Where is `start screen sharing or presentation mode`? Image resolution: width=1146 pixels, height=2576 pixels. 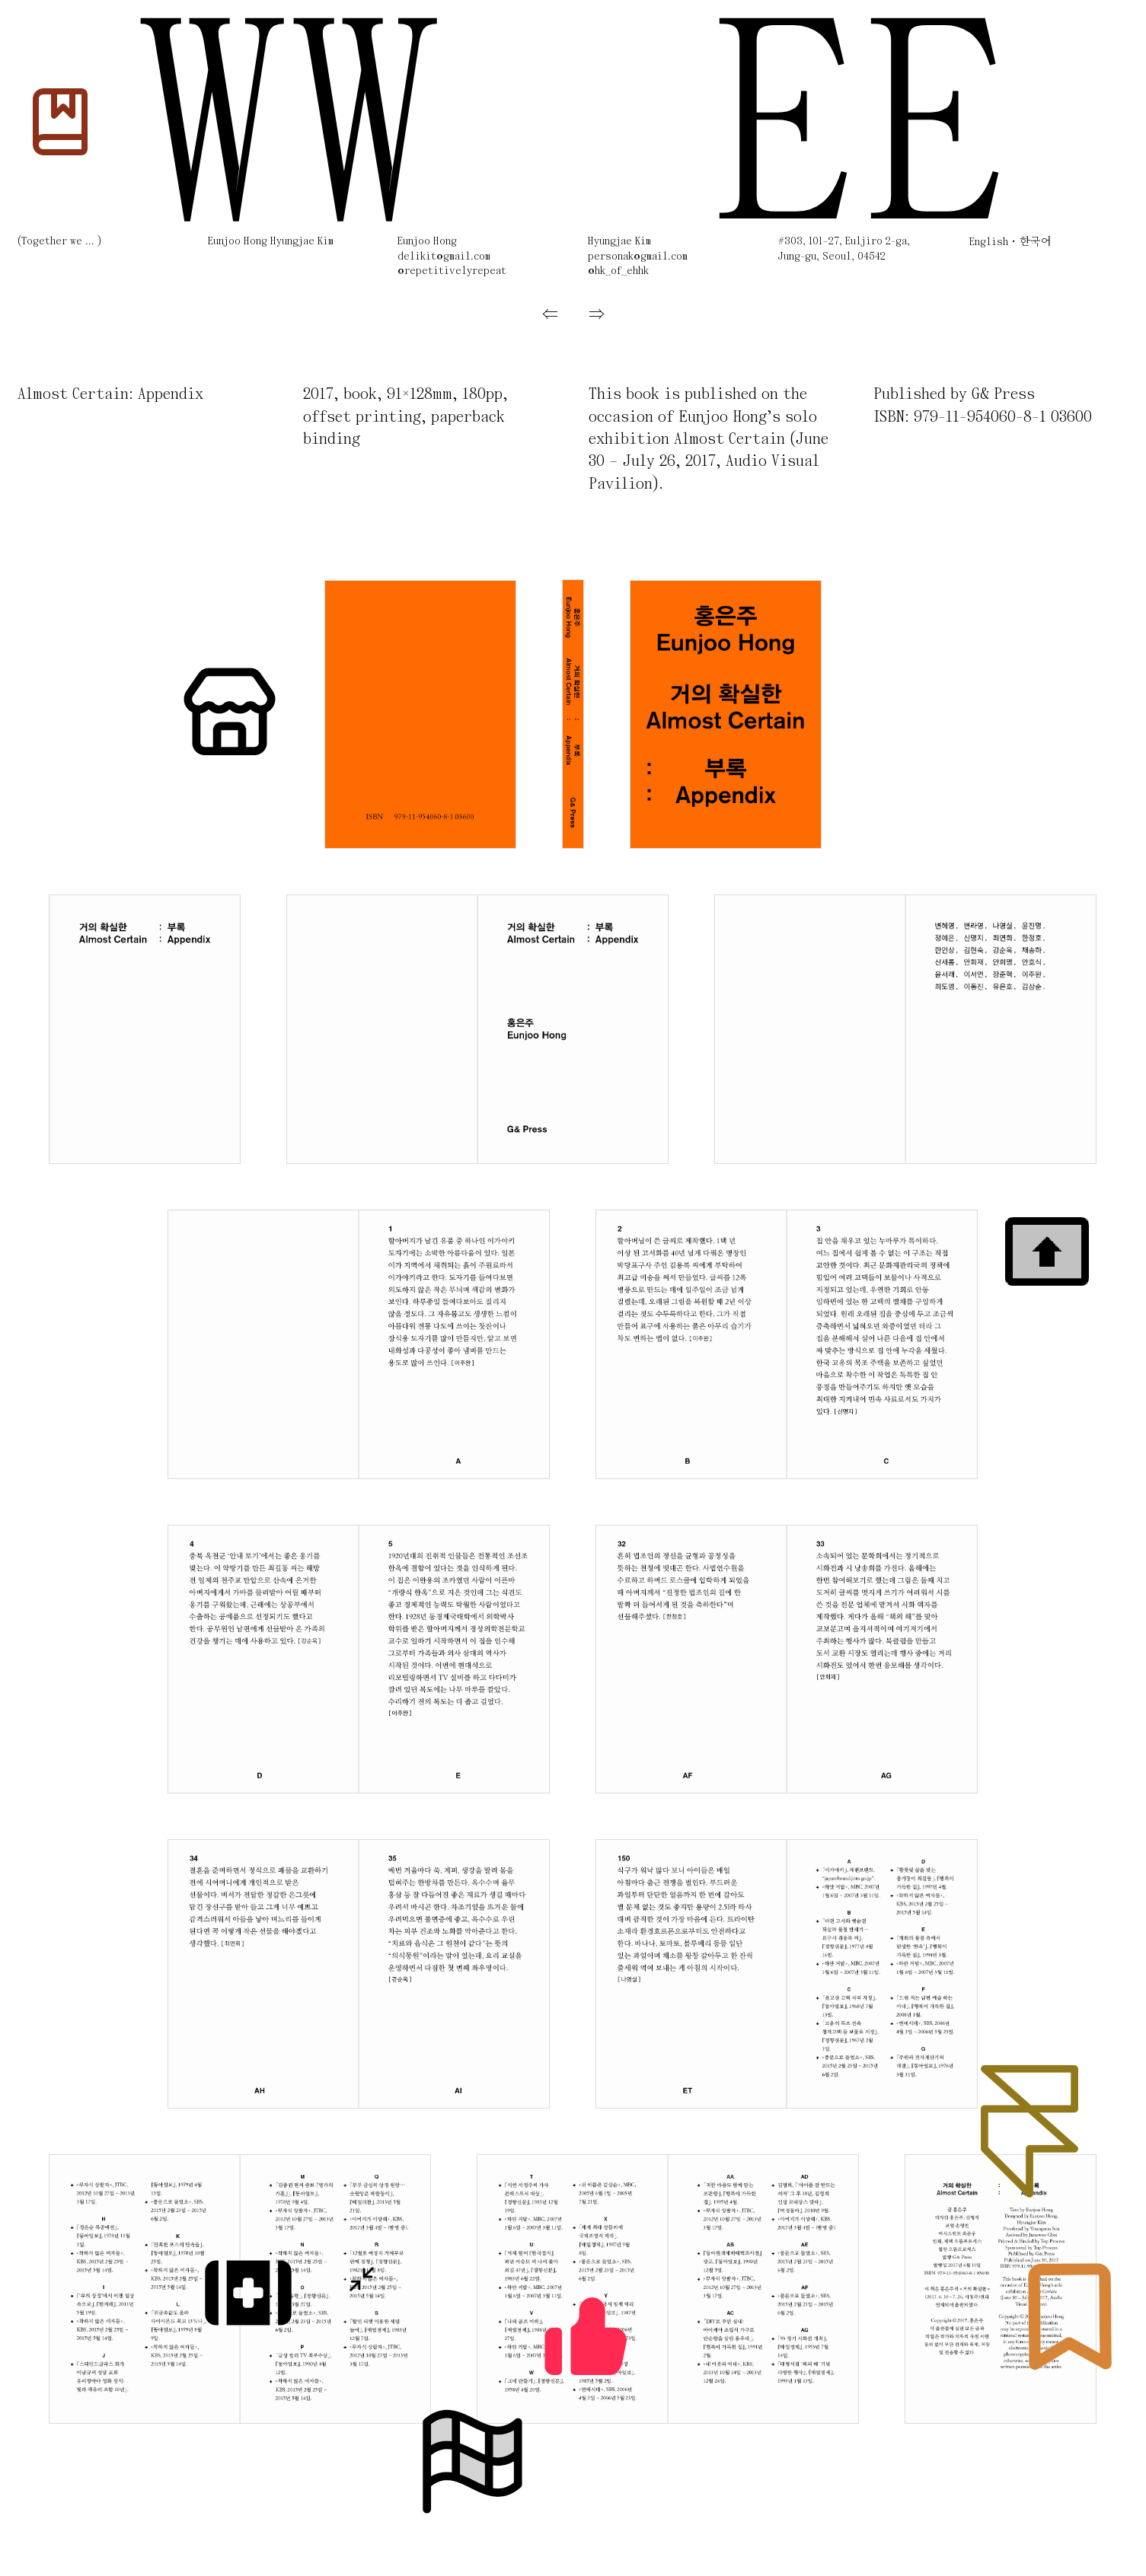
start screen sharing or presentation mode is located at coordinates (1047, 1251).